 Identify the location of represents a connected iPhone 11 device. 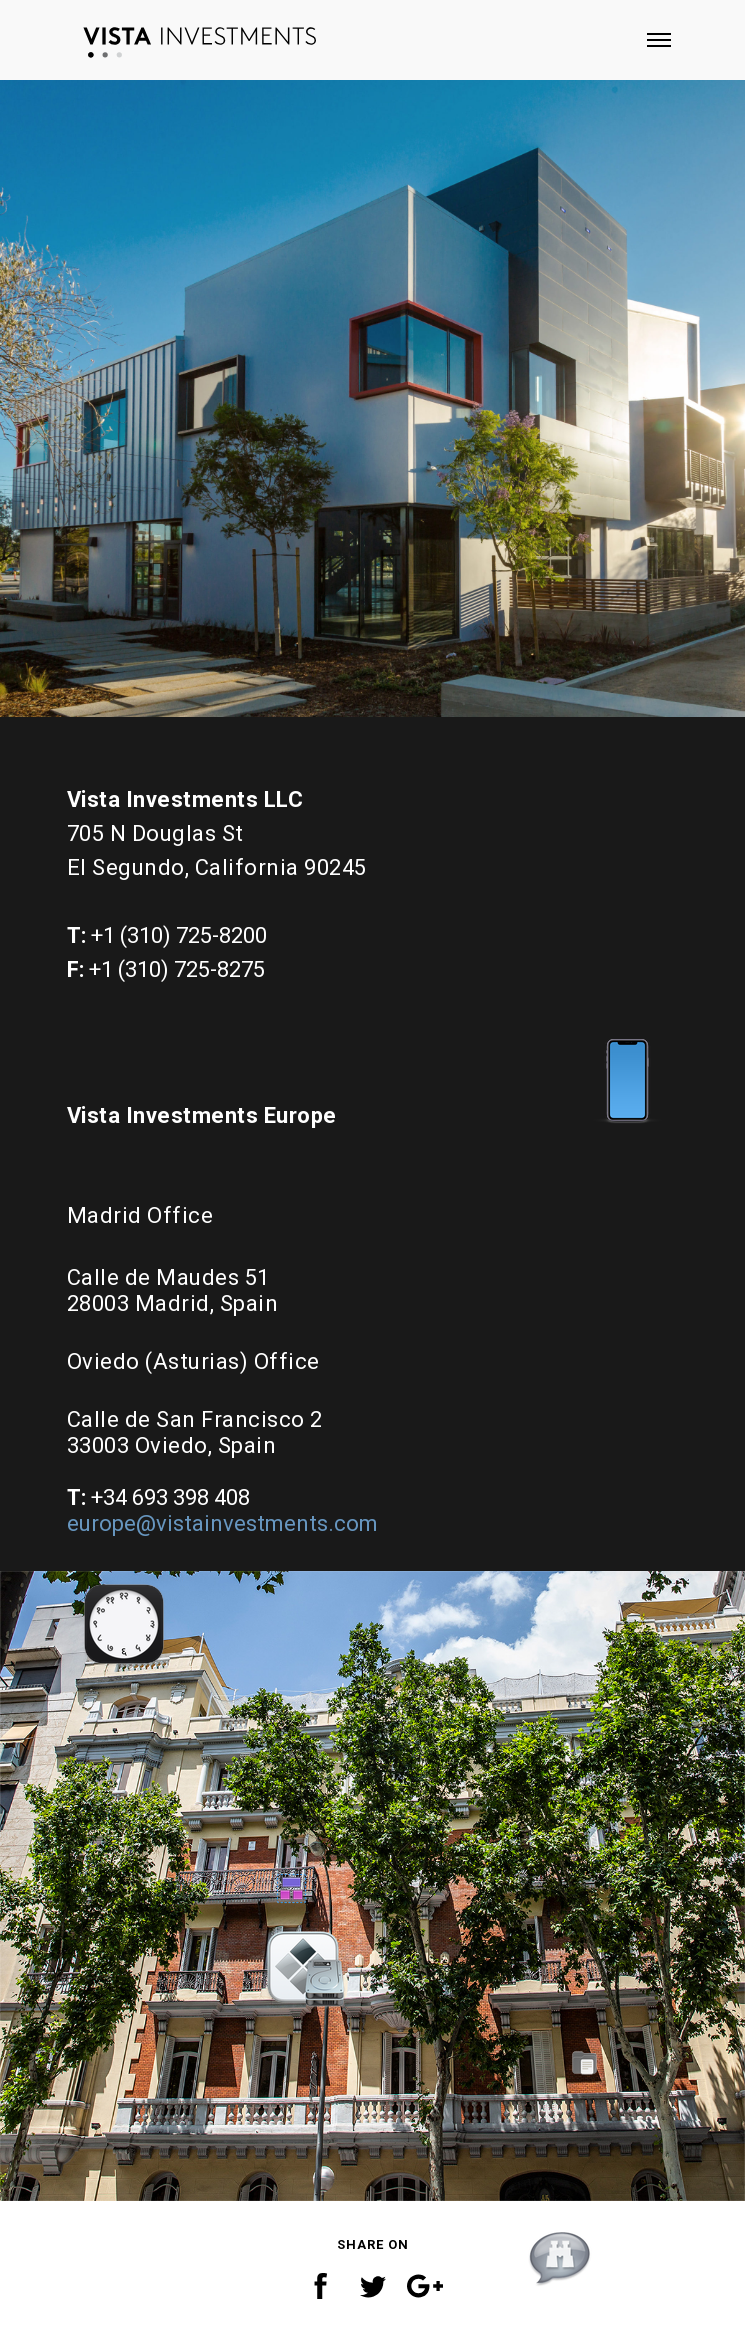
(627, 1081).